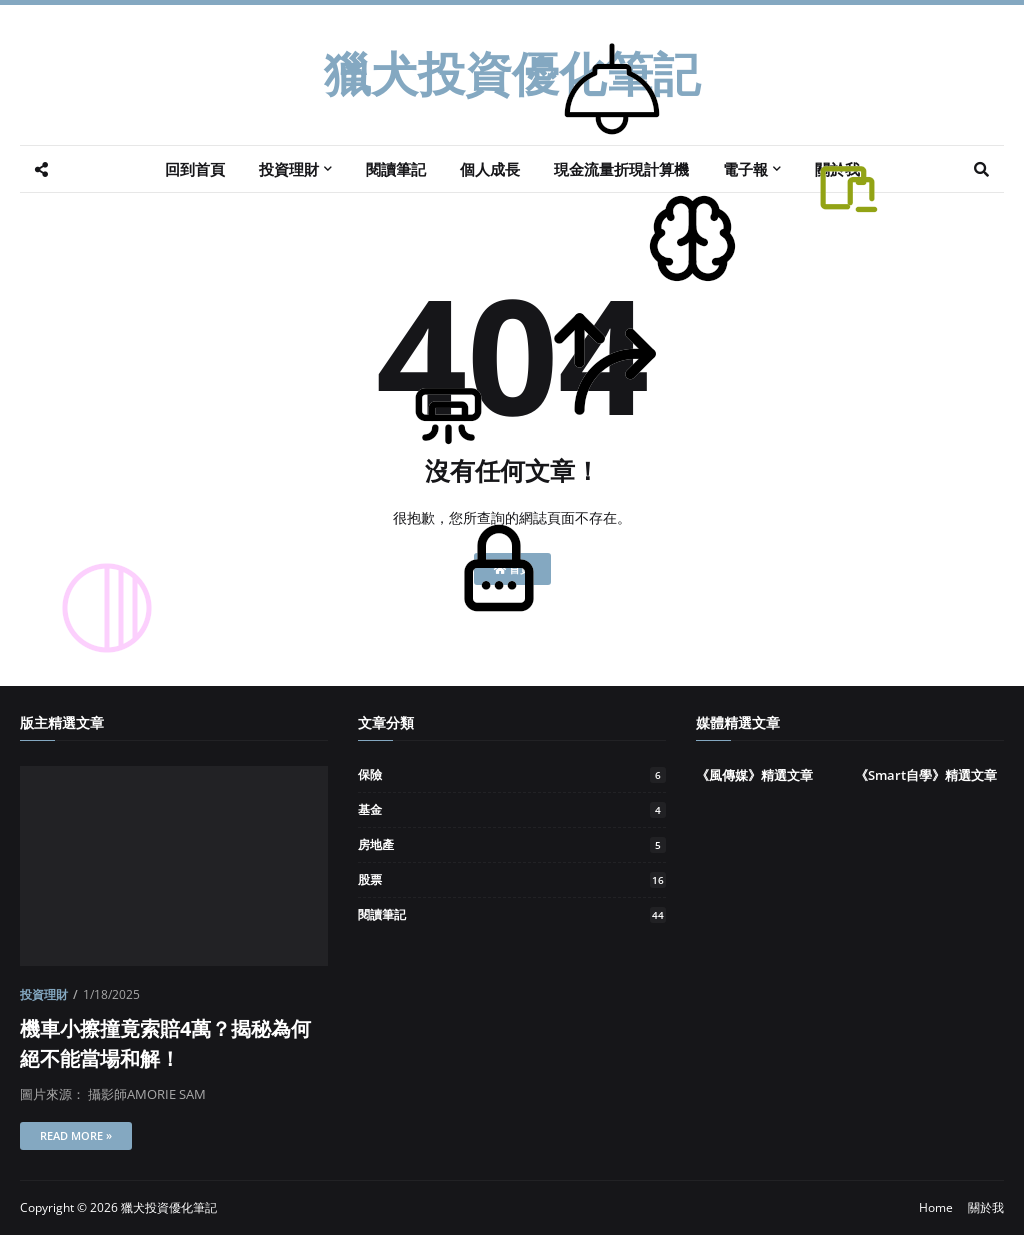  Describe the element at coordinates (448, 414) in the screenshot. I see `toggle air conditioning controls` at that location.